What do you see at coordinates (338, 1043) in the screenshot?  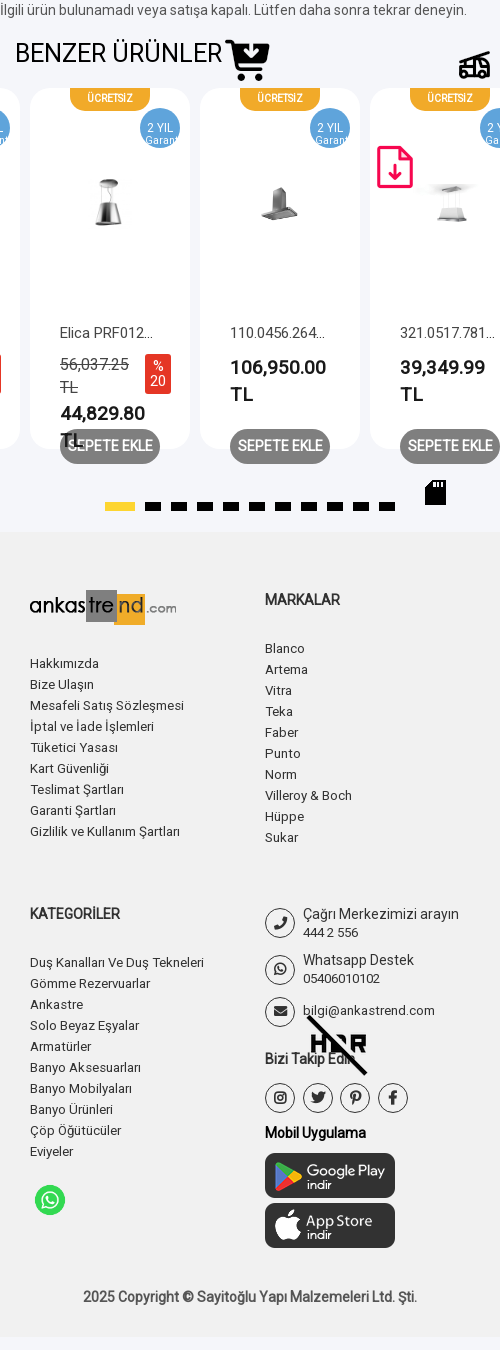 I see `disable HDR mode in camera settings` at bounding box center [338, 1043].